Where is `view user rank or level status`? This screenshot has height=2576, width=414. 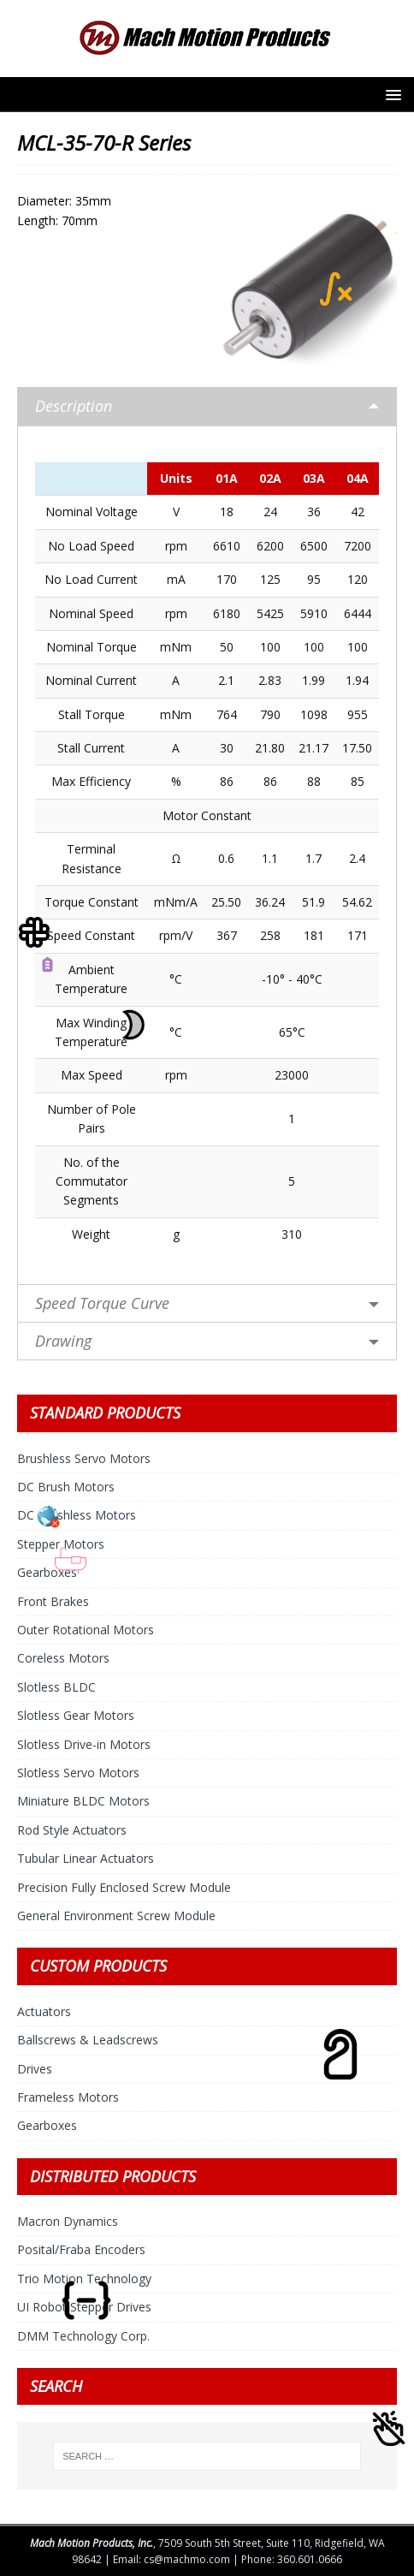
view user rank or level status is located at coordinates (47, 964).